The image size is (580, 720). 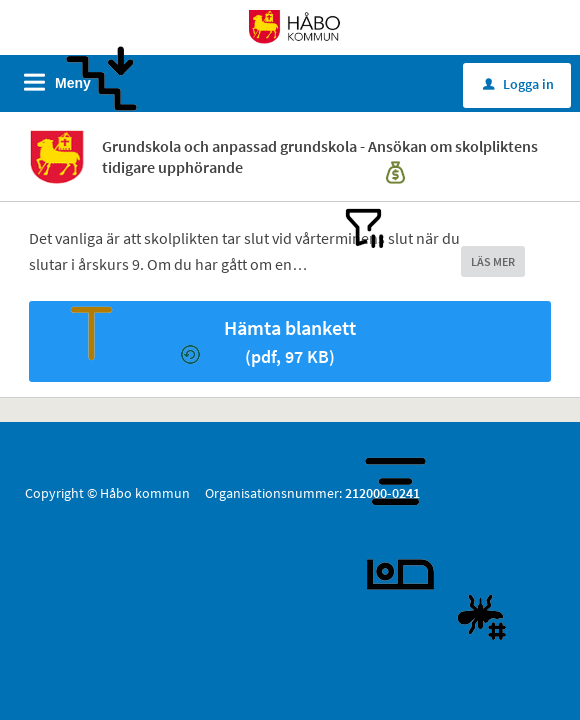 What do you see at coordinates (400, 574) in the screenshot?
I see `select a private suite seat option` at bounding box center [400, 574].